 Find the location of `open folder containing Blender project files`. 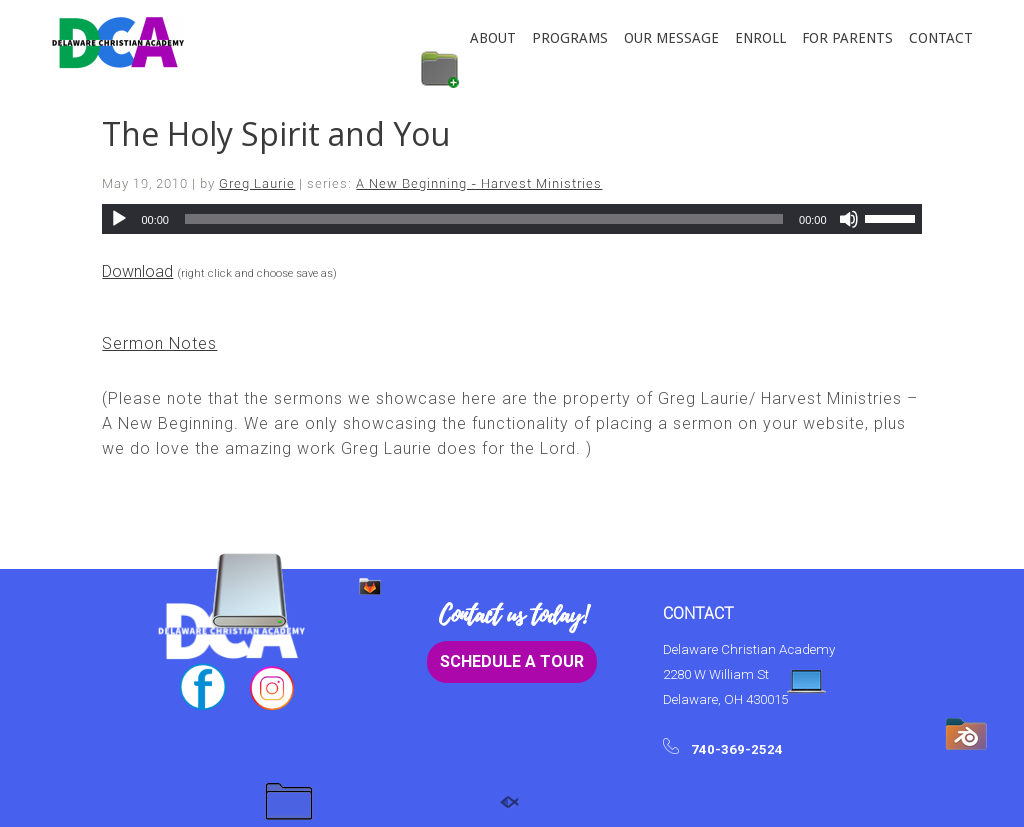

open folder containing Blender project files is located at coordinates (966, 735).